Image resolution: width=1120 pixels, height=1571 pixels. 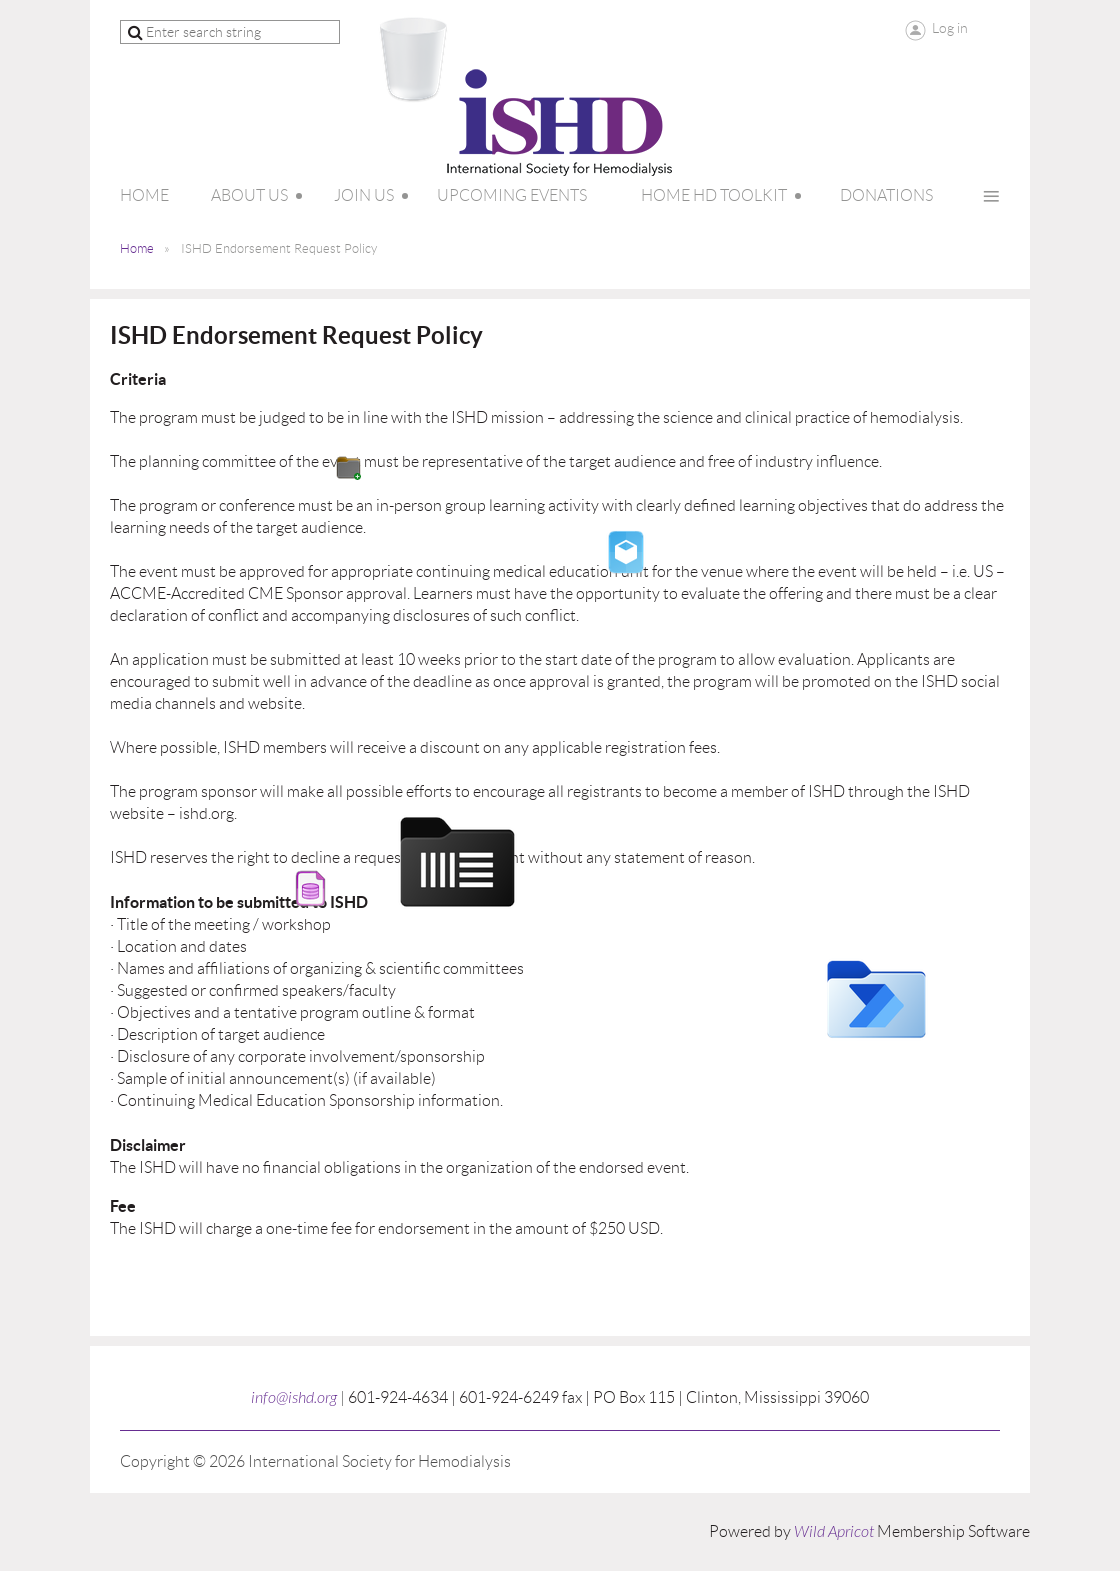 What do you see at coordinates (626, 552) in the screenshot?
I see `a flatpak application package file` at bounding box center [626, 552].